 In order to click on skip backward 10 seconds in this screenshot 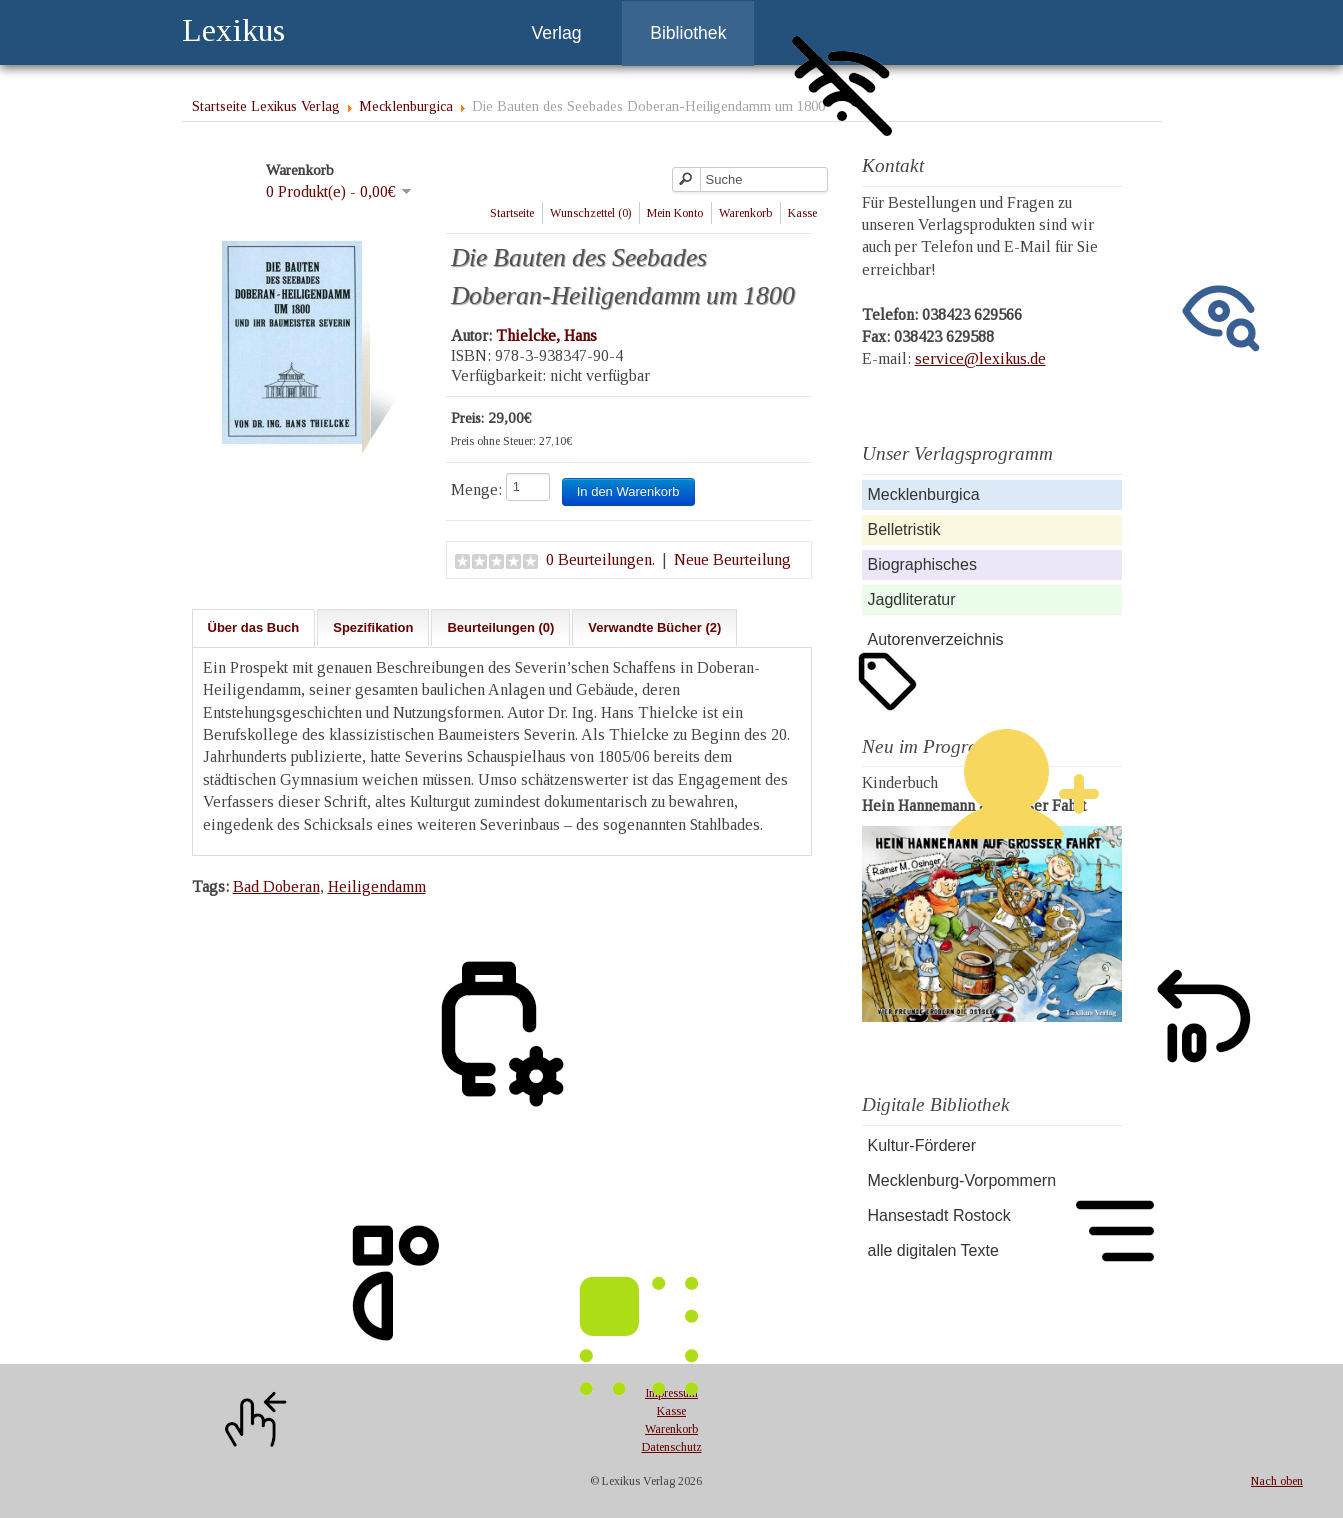, I will do `click(1201, 1018)`.